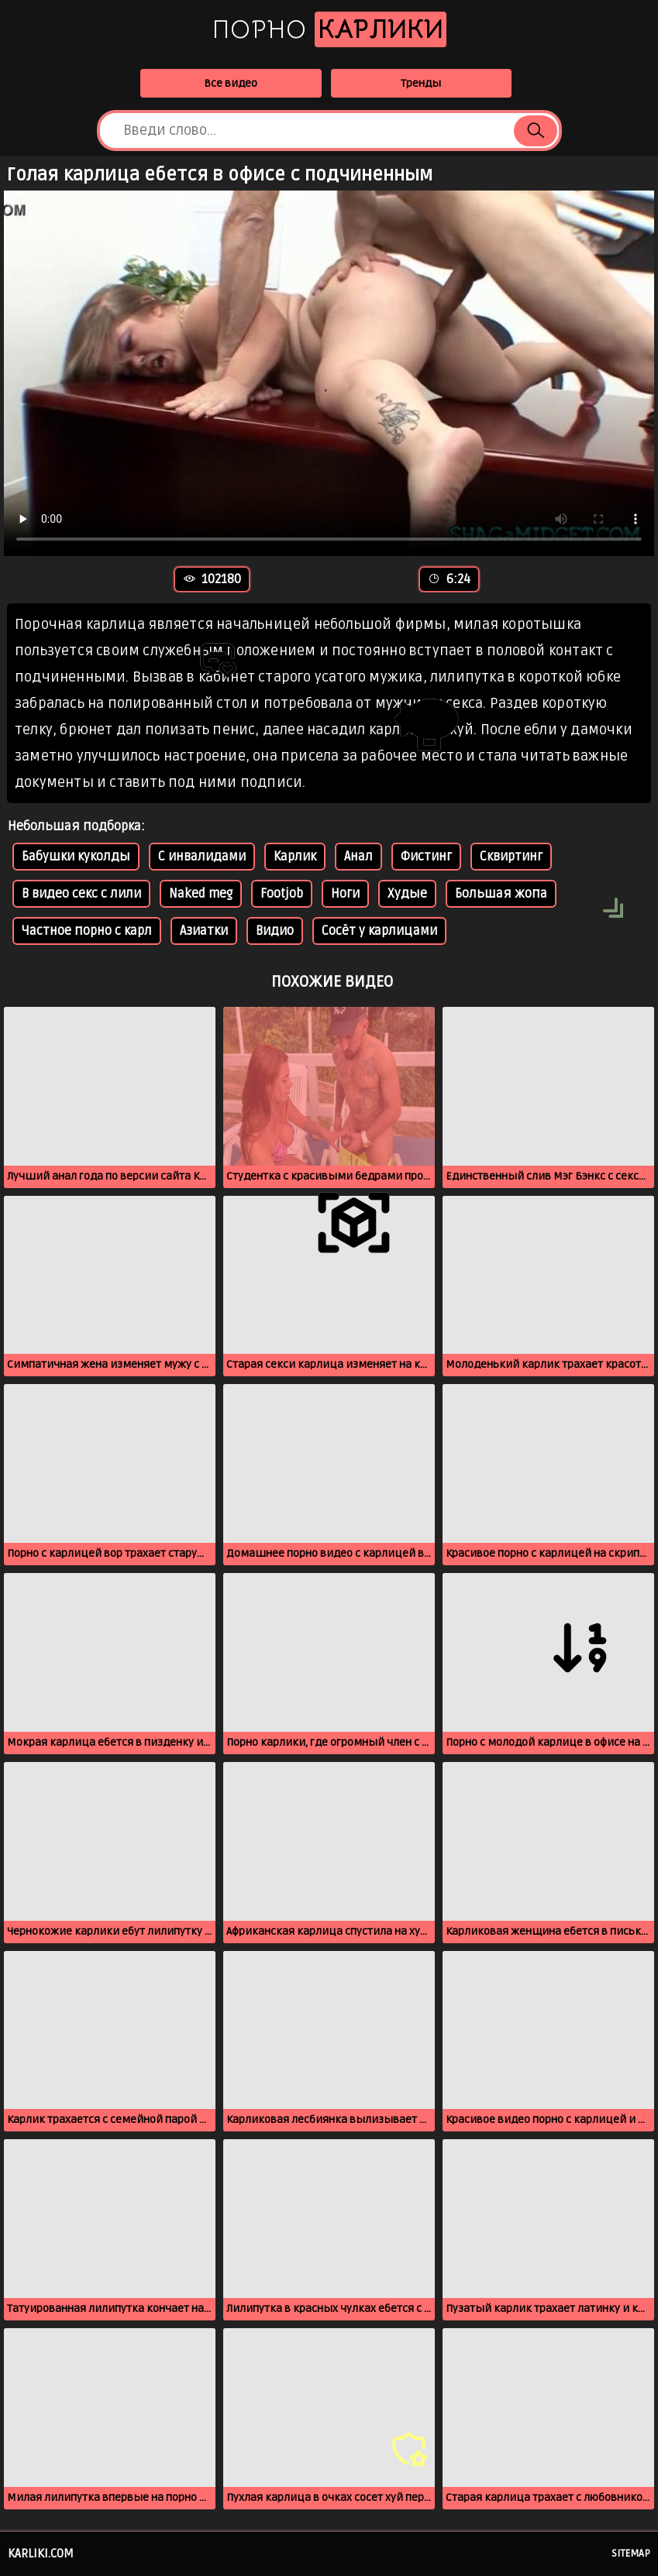  What do you see at coordinates (353, 1222) in the screenshot?
I see `scan or detect 3D objects` at bounding box center [353, 1222].